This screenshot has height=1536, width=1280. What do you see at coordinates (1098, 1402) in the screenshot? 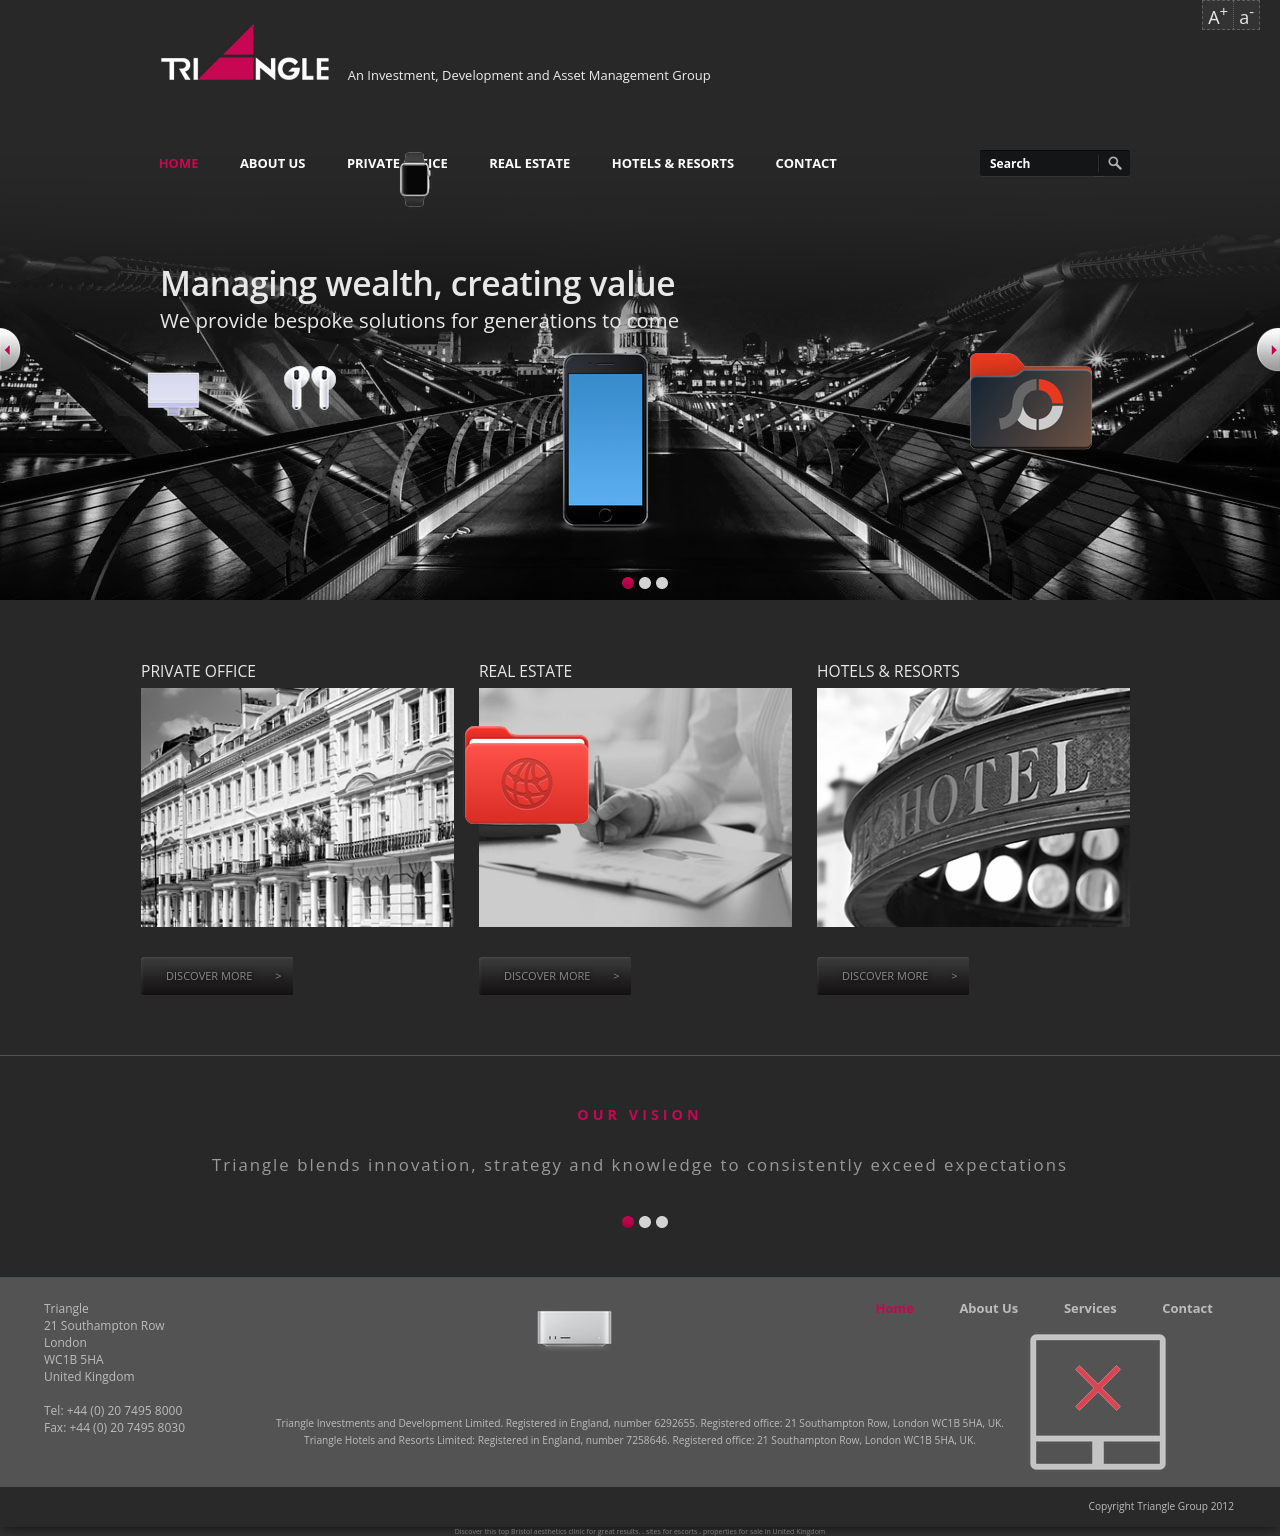
I see `touchpad is disabled or unavailable` at bounding box center [1098, 1402].